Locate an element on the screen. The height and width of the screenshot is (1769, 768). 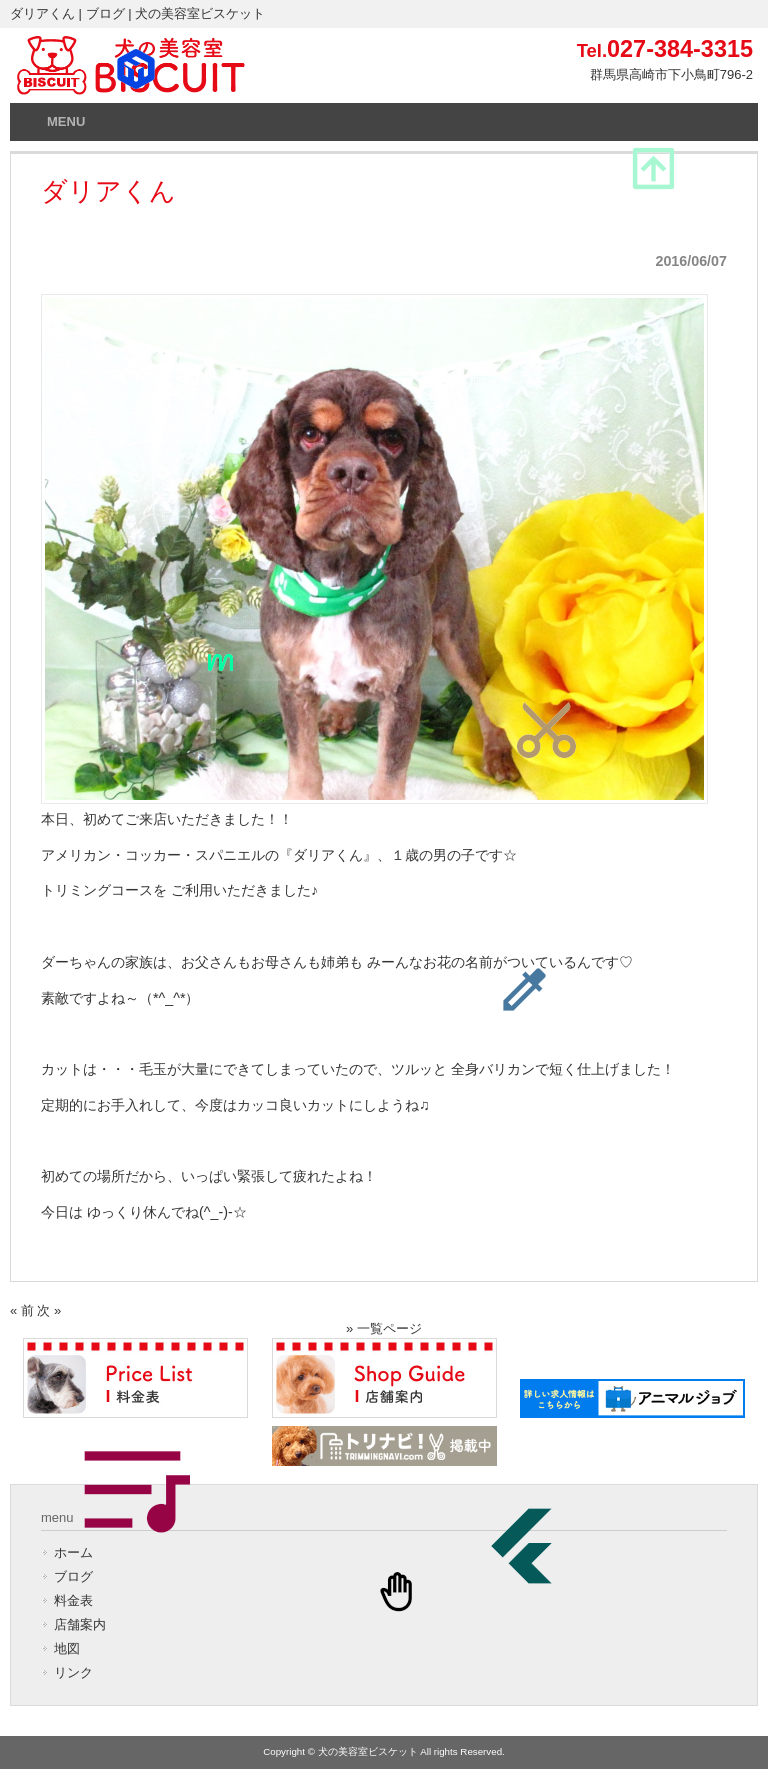
Flutter framework logo is located at coordinates (523, 1546).